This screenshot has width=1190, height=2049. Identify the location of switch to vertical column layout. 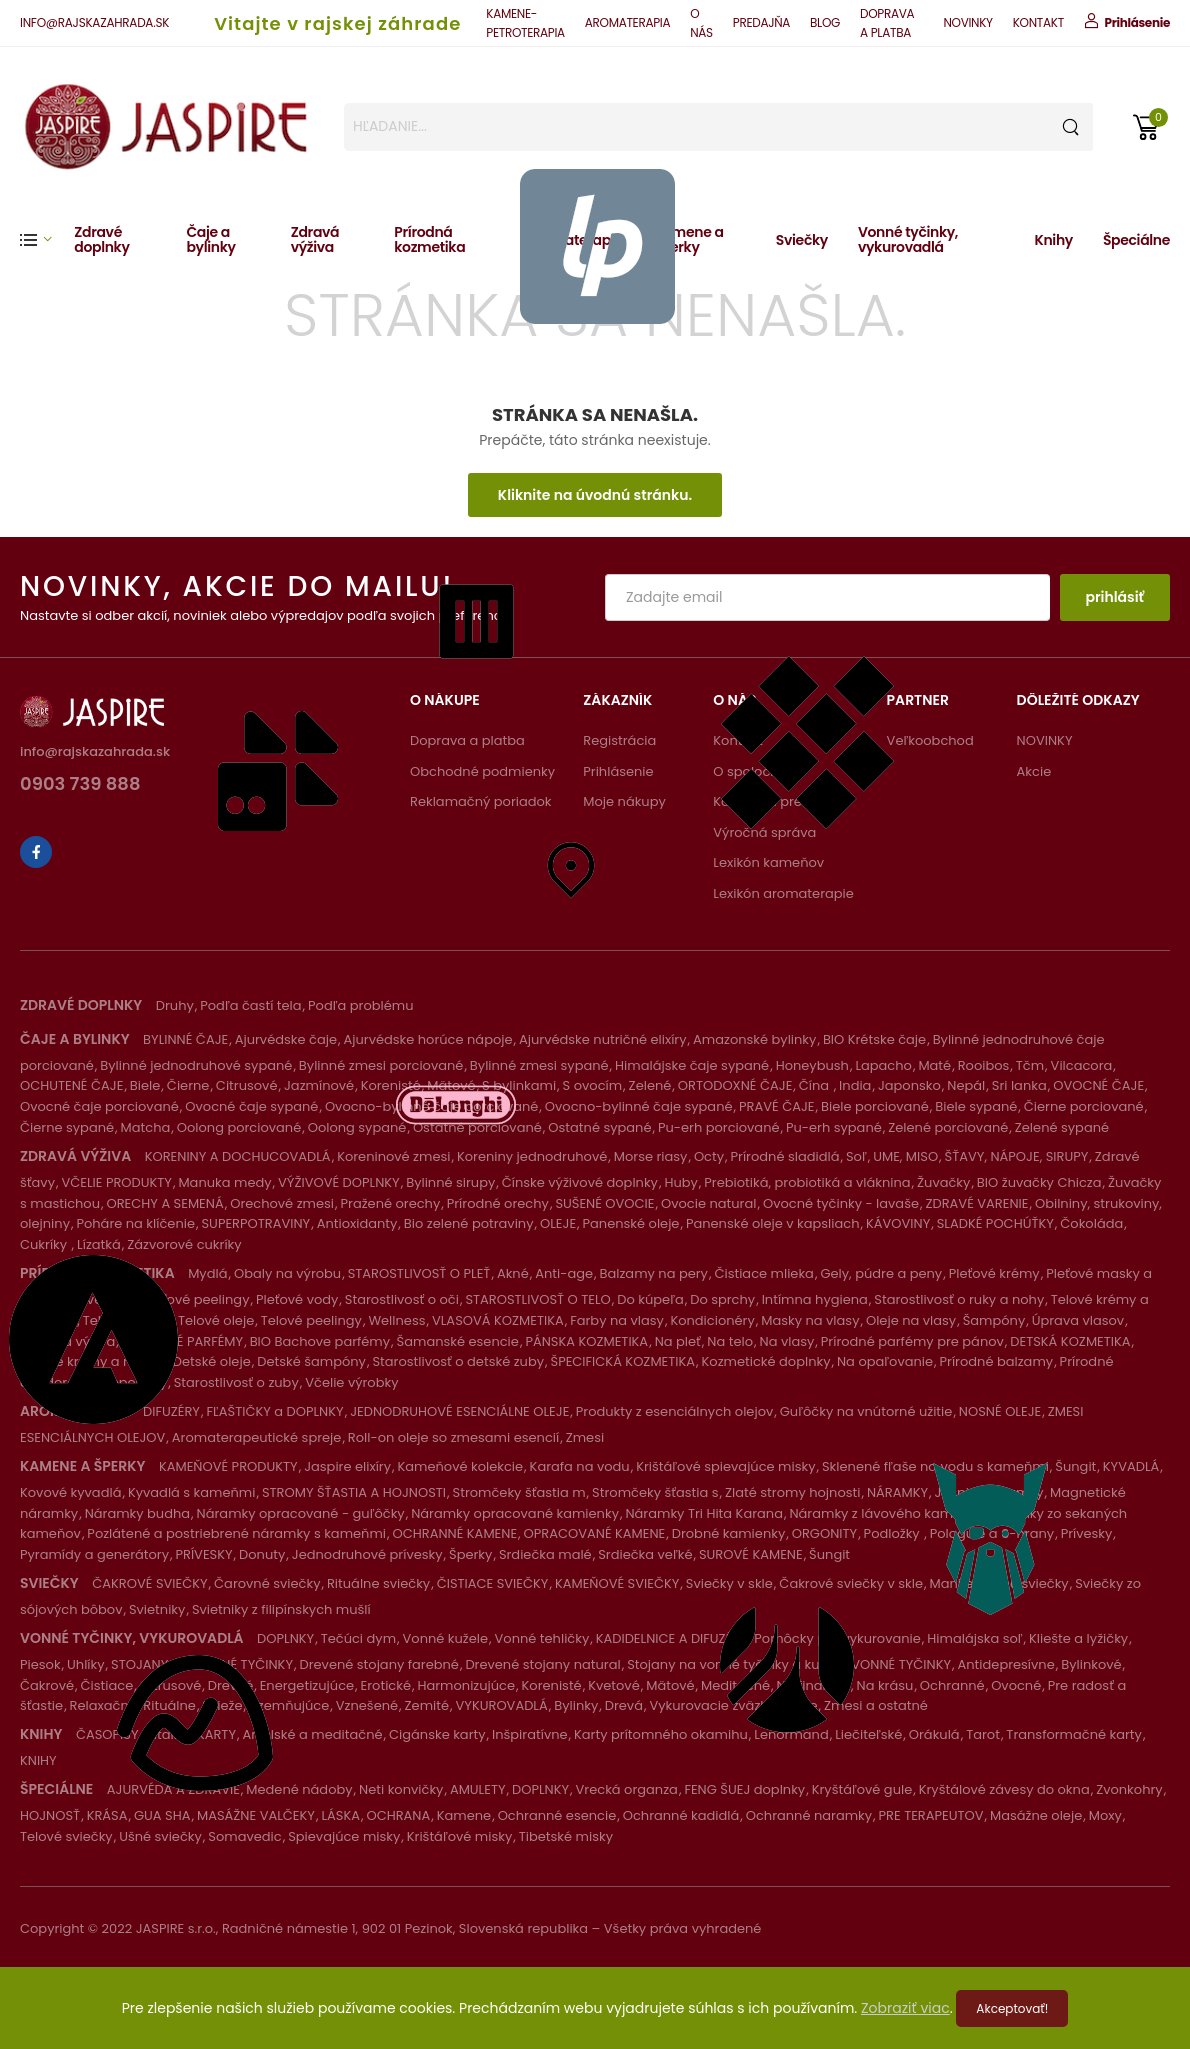
(476, 621).